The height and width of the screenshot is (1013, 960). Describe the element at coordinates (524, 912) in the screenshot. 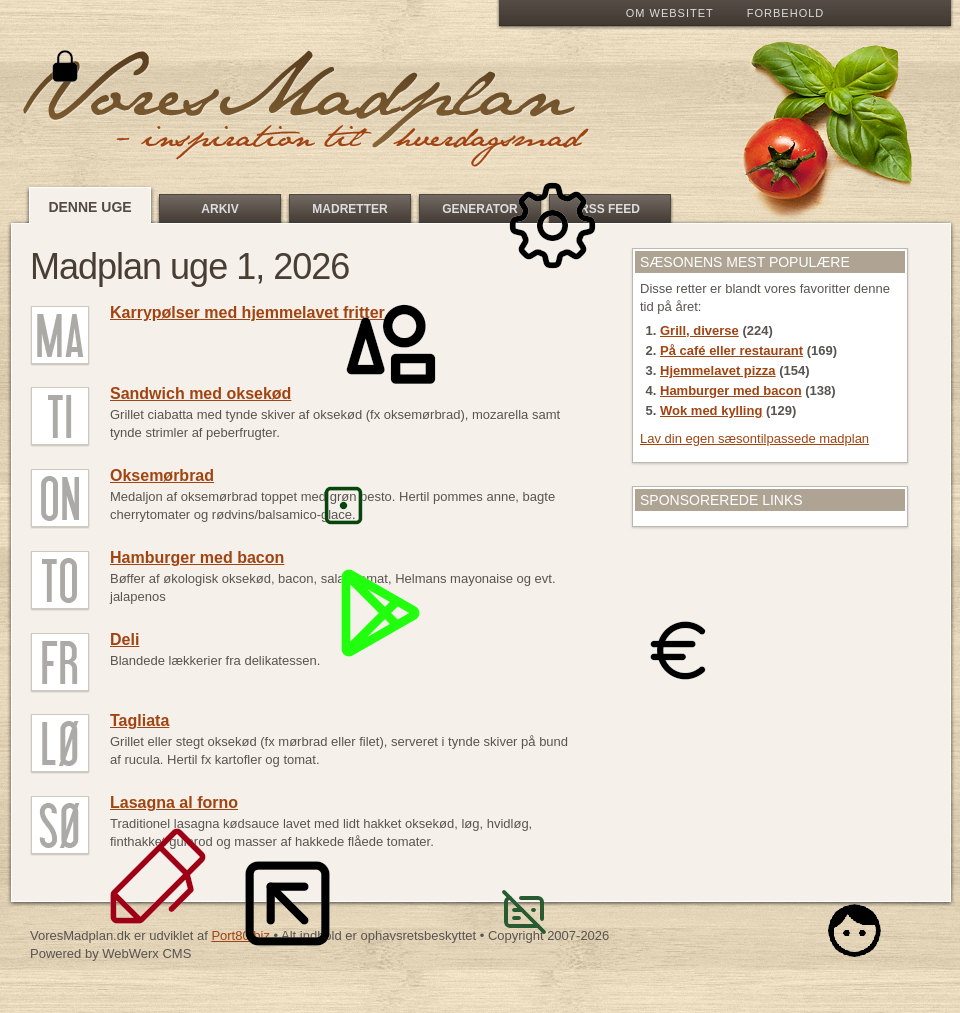

I see `turn off closed captions` at that location.